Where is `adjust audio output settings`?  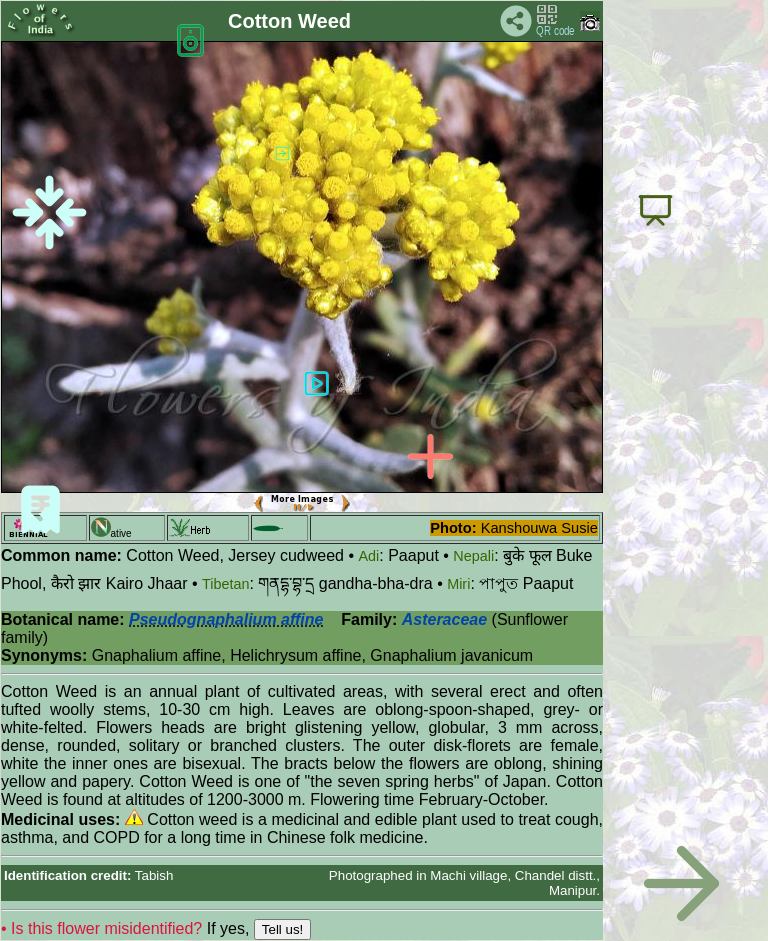
adjust audio output settings is located at coordinates (190, 40).